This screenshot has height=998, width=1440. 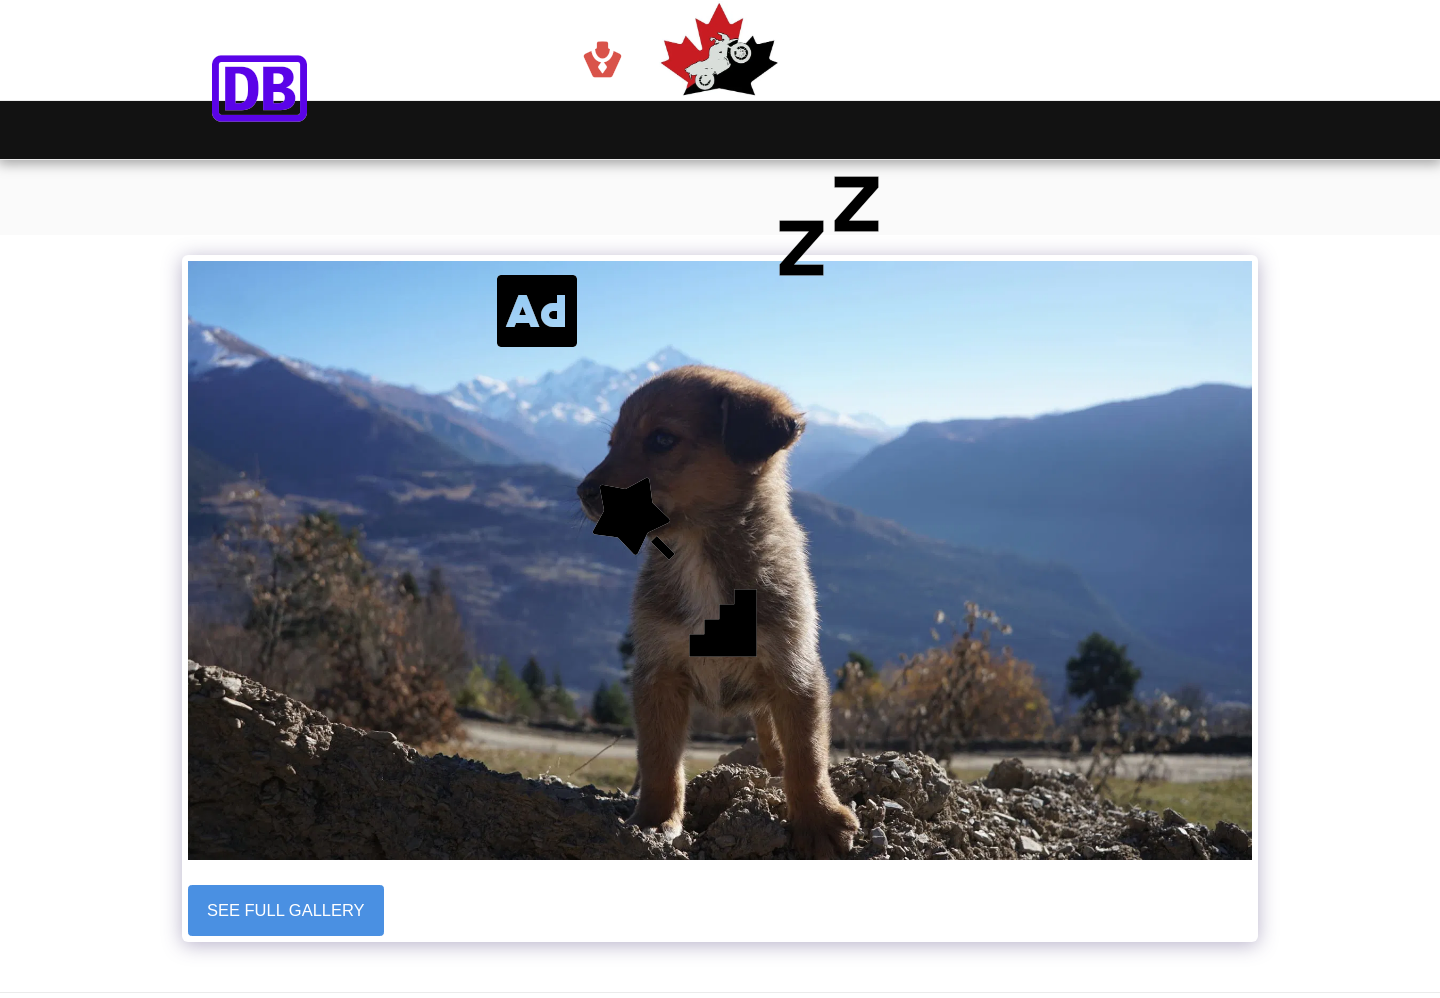 I want to click on apply magic wand or auto-enhance effect, so click(x=633, y=518).